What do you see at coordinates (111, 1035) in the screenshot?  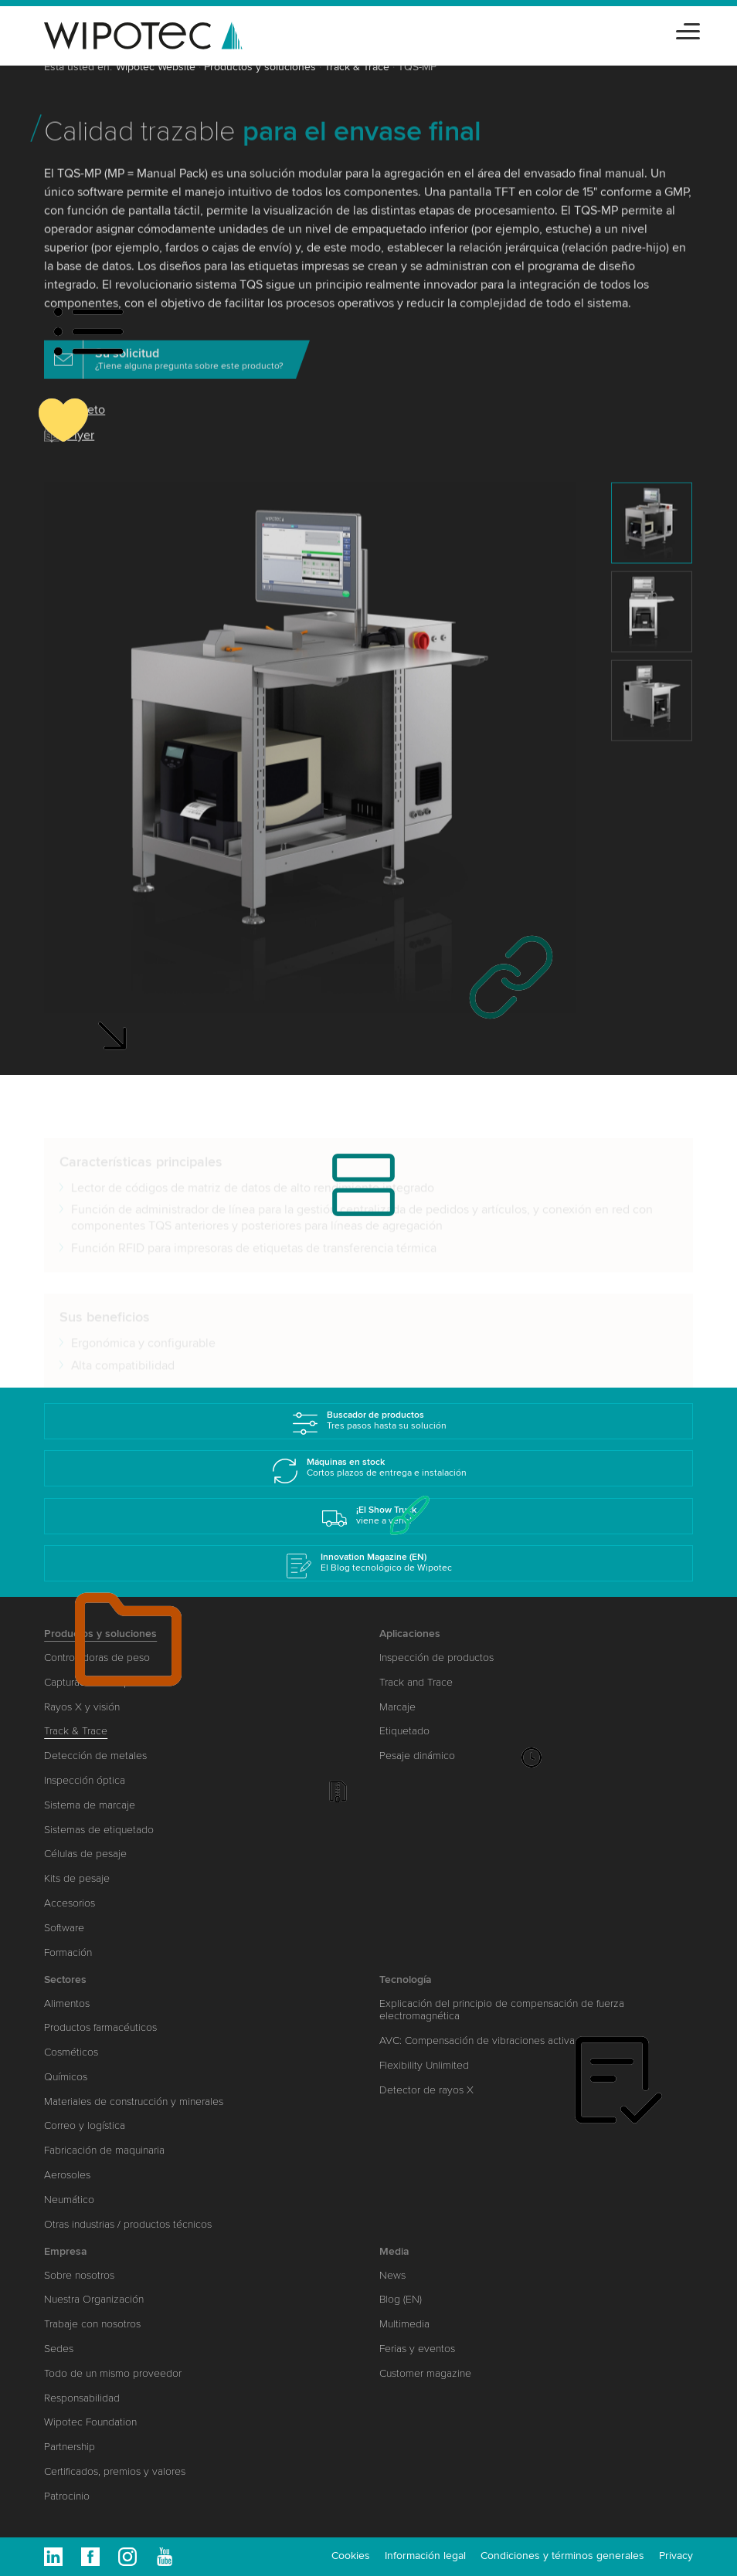 I see `navigate to the next item diagonally` at bounding box center [111, 1035].